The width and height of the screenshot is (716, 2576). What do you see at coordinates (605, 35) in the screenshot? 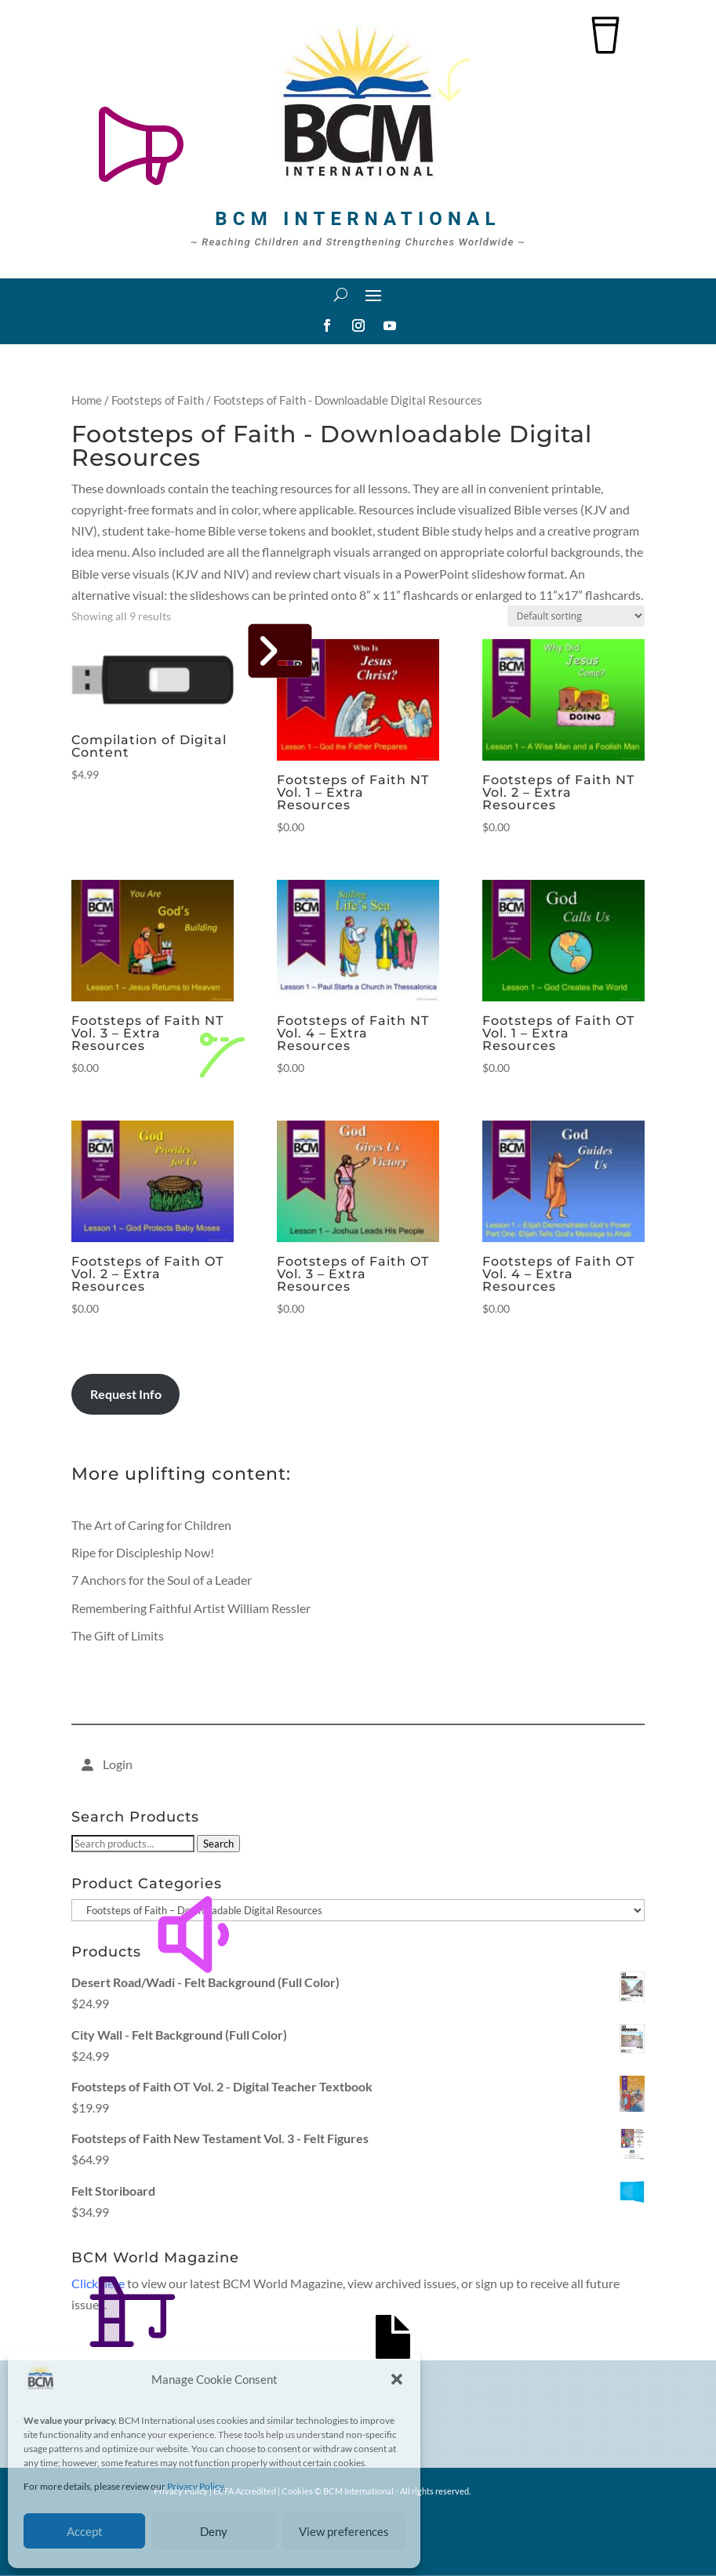
I see `view nearby bars or pubs` at bounding box center [605, 35].